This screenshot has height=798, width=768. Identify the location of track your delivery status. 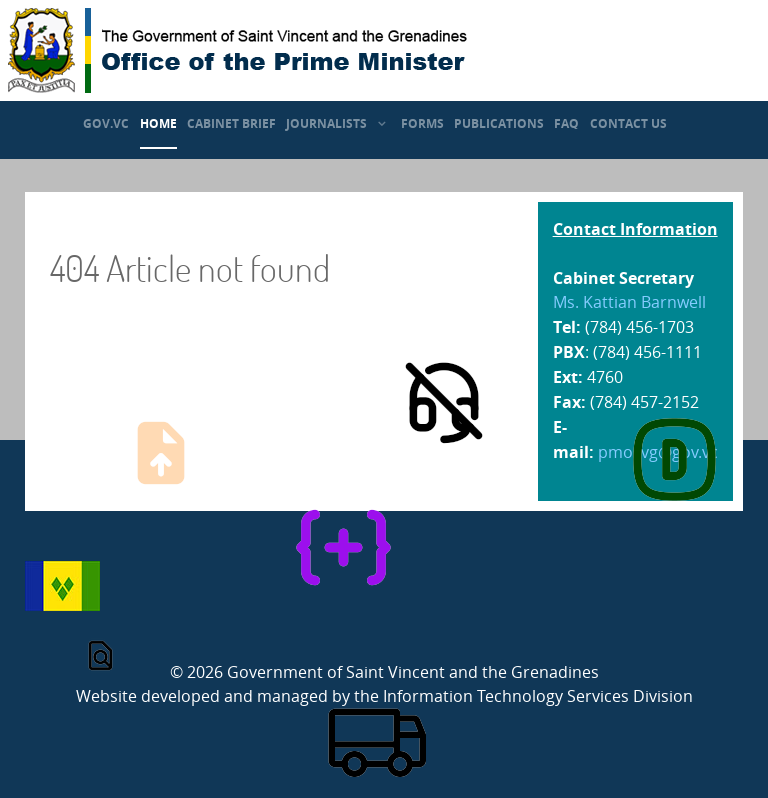
(374, 738).